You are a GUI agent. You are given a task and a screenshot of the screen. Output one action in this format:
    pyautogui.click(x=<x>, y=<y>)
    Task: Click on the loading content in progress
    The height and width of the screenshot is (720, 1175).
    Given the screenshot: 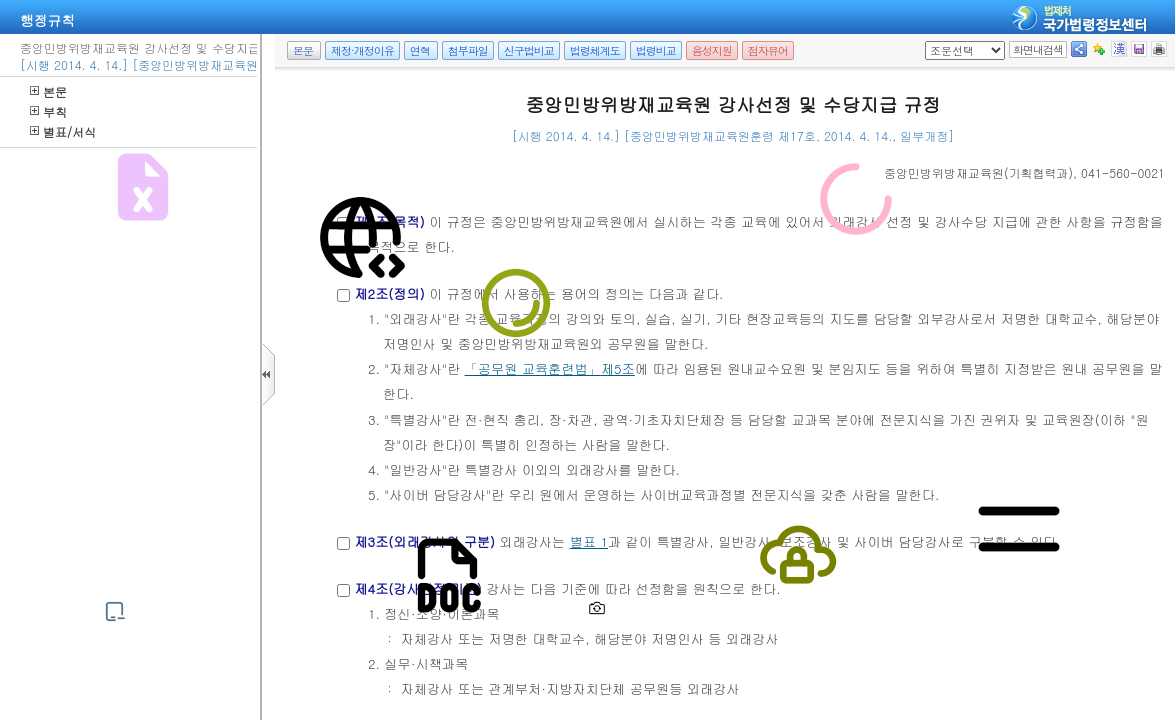 What is the action you would take?
    pyautogui.click(x=856, y=199)
    